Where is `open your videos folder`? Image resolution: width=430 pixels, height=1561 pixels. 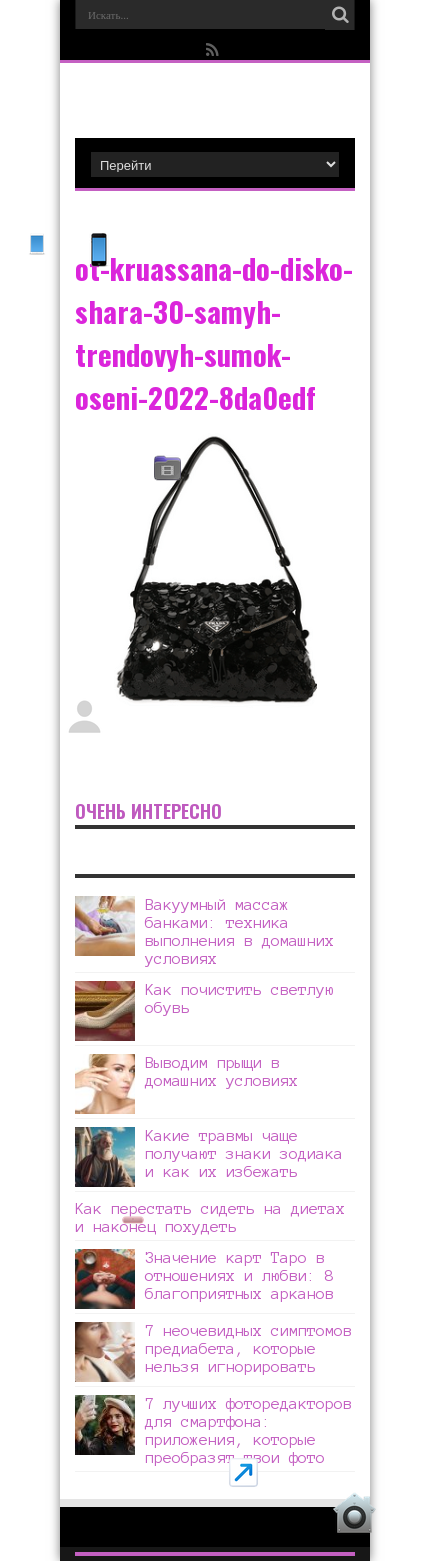 open your videos folder is located at coordinates (167, 467).